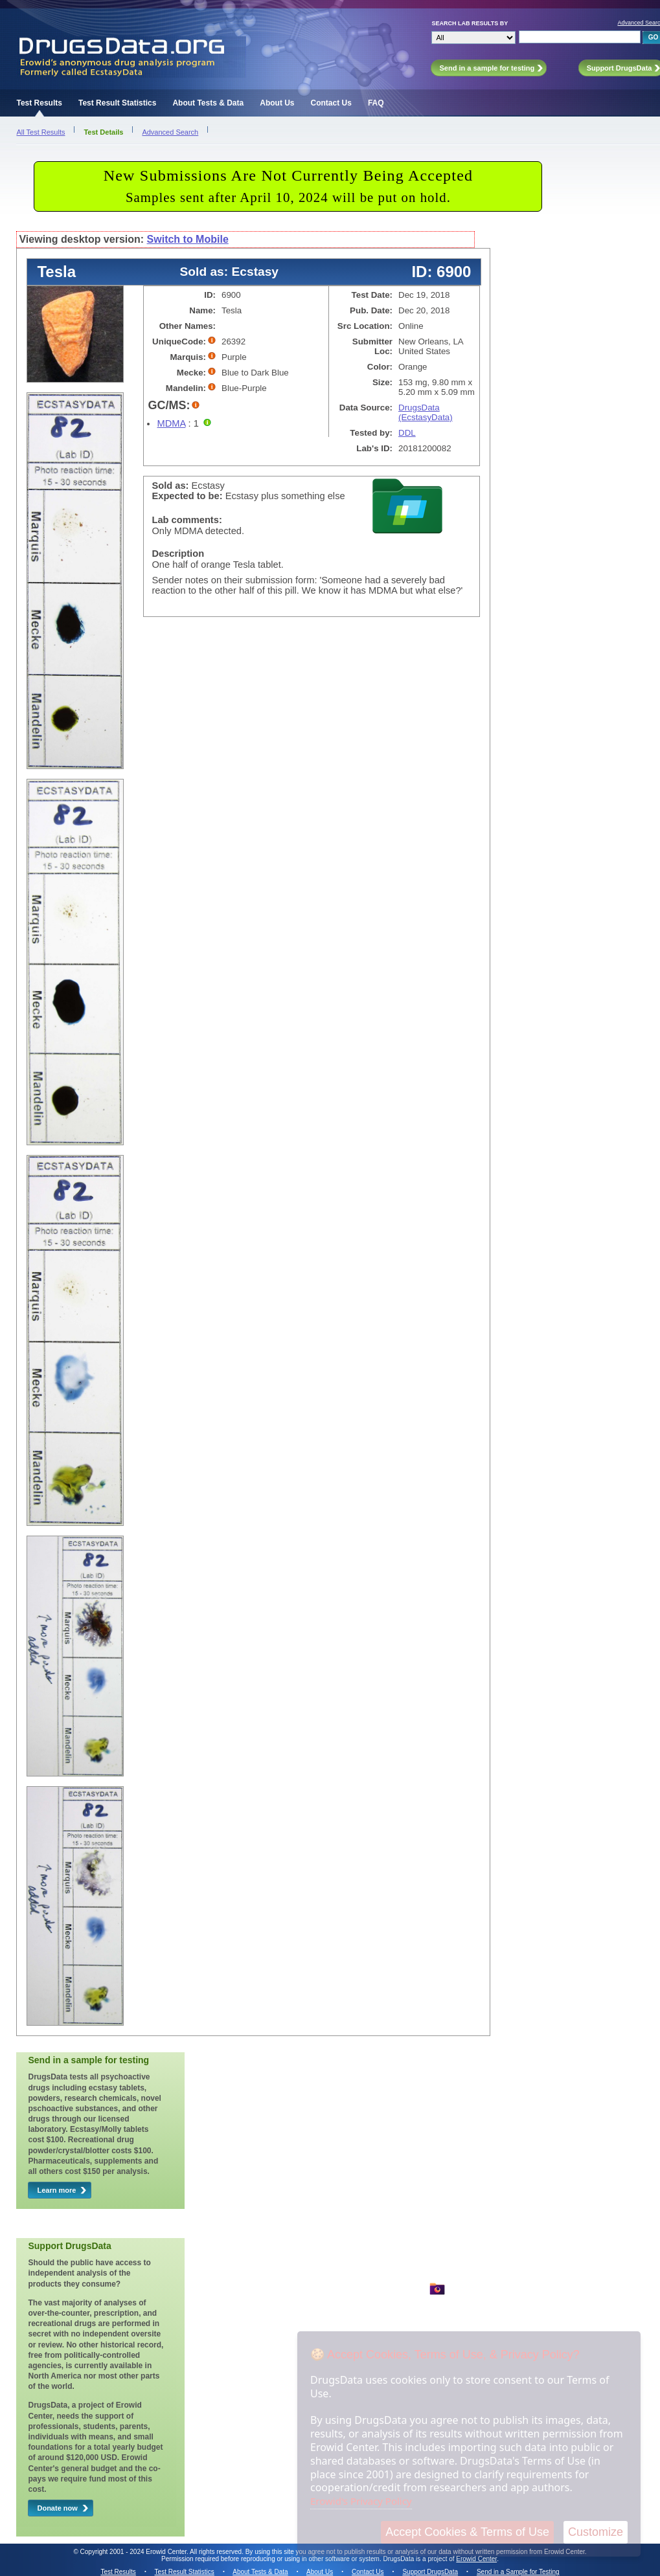  Describe the element at coordinates (407, 508) in the screenshot. I see `open jquery mobile project folder` at that location.